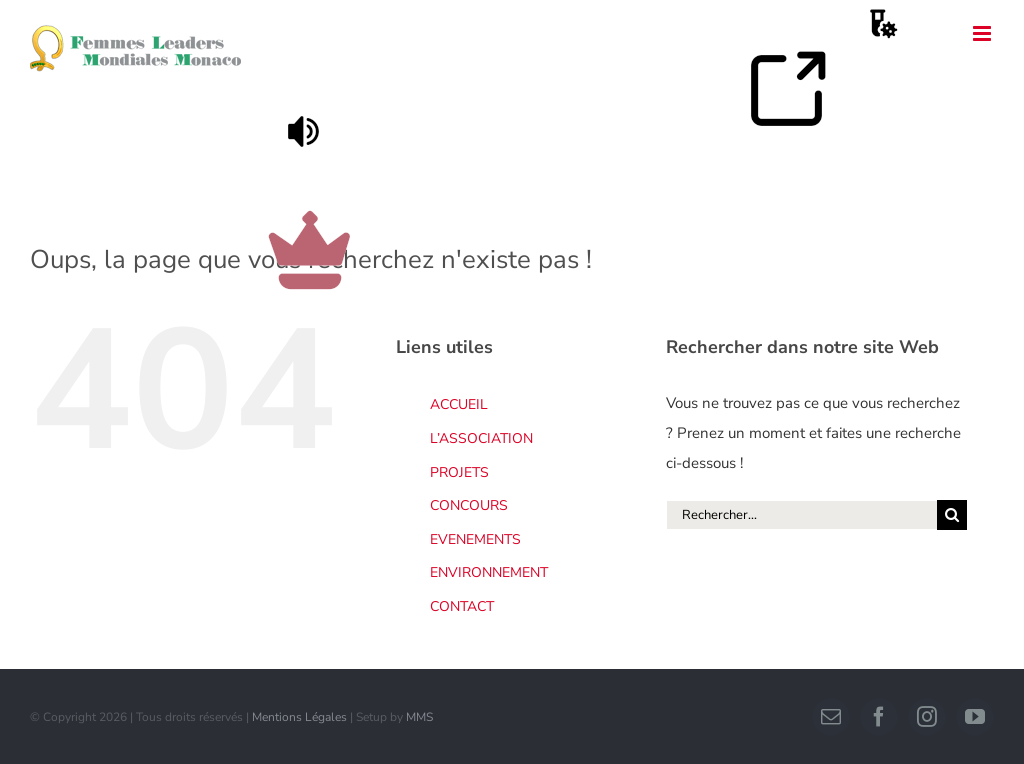 Image resolution: width=1024 pixels, height=764 pixels. Describe the element at coordinates (786, 90) in the screenshot. I see `open in a new window` at that location.